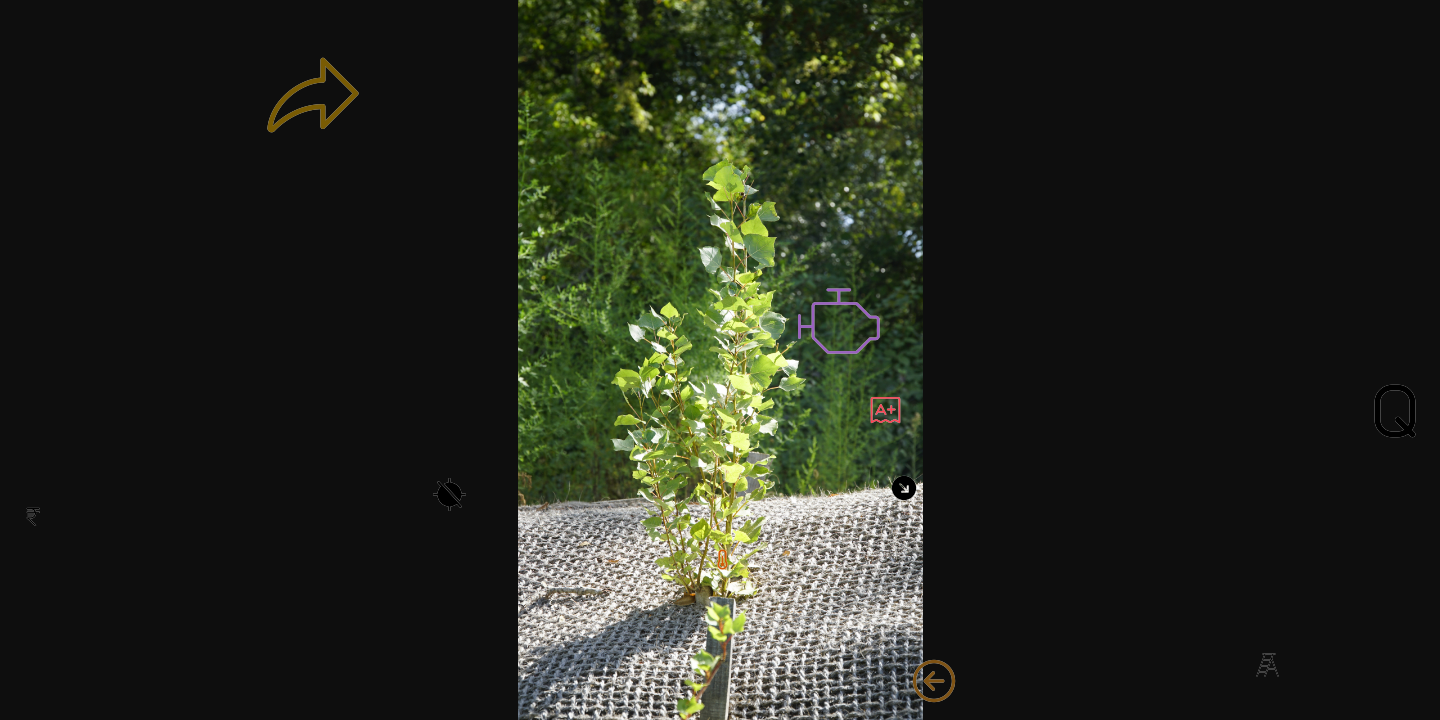 Image resolution: width=1440 pixels, height=720 pixels. Describe the element at coordinates (934, 681) in the screenshot. I see `go back to the previous screen` at that location.